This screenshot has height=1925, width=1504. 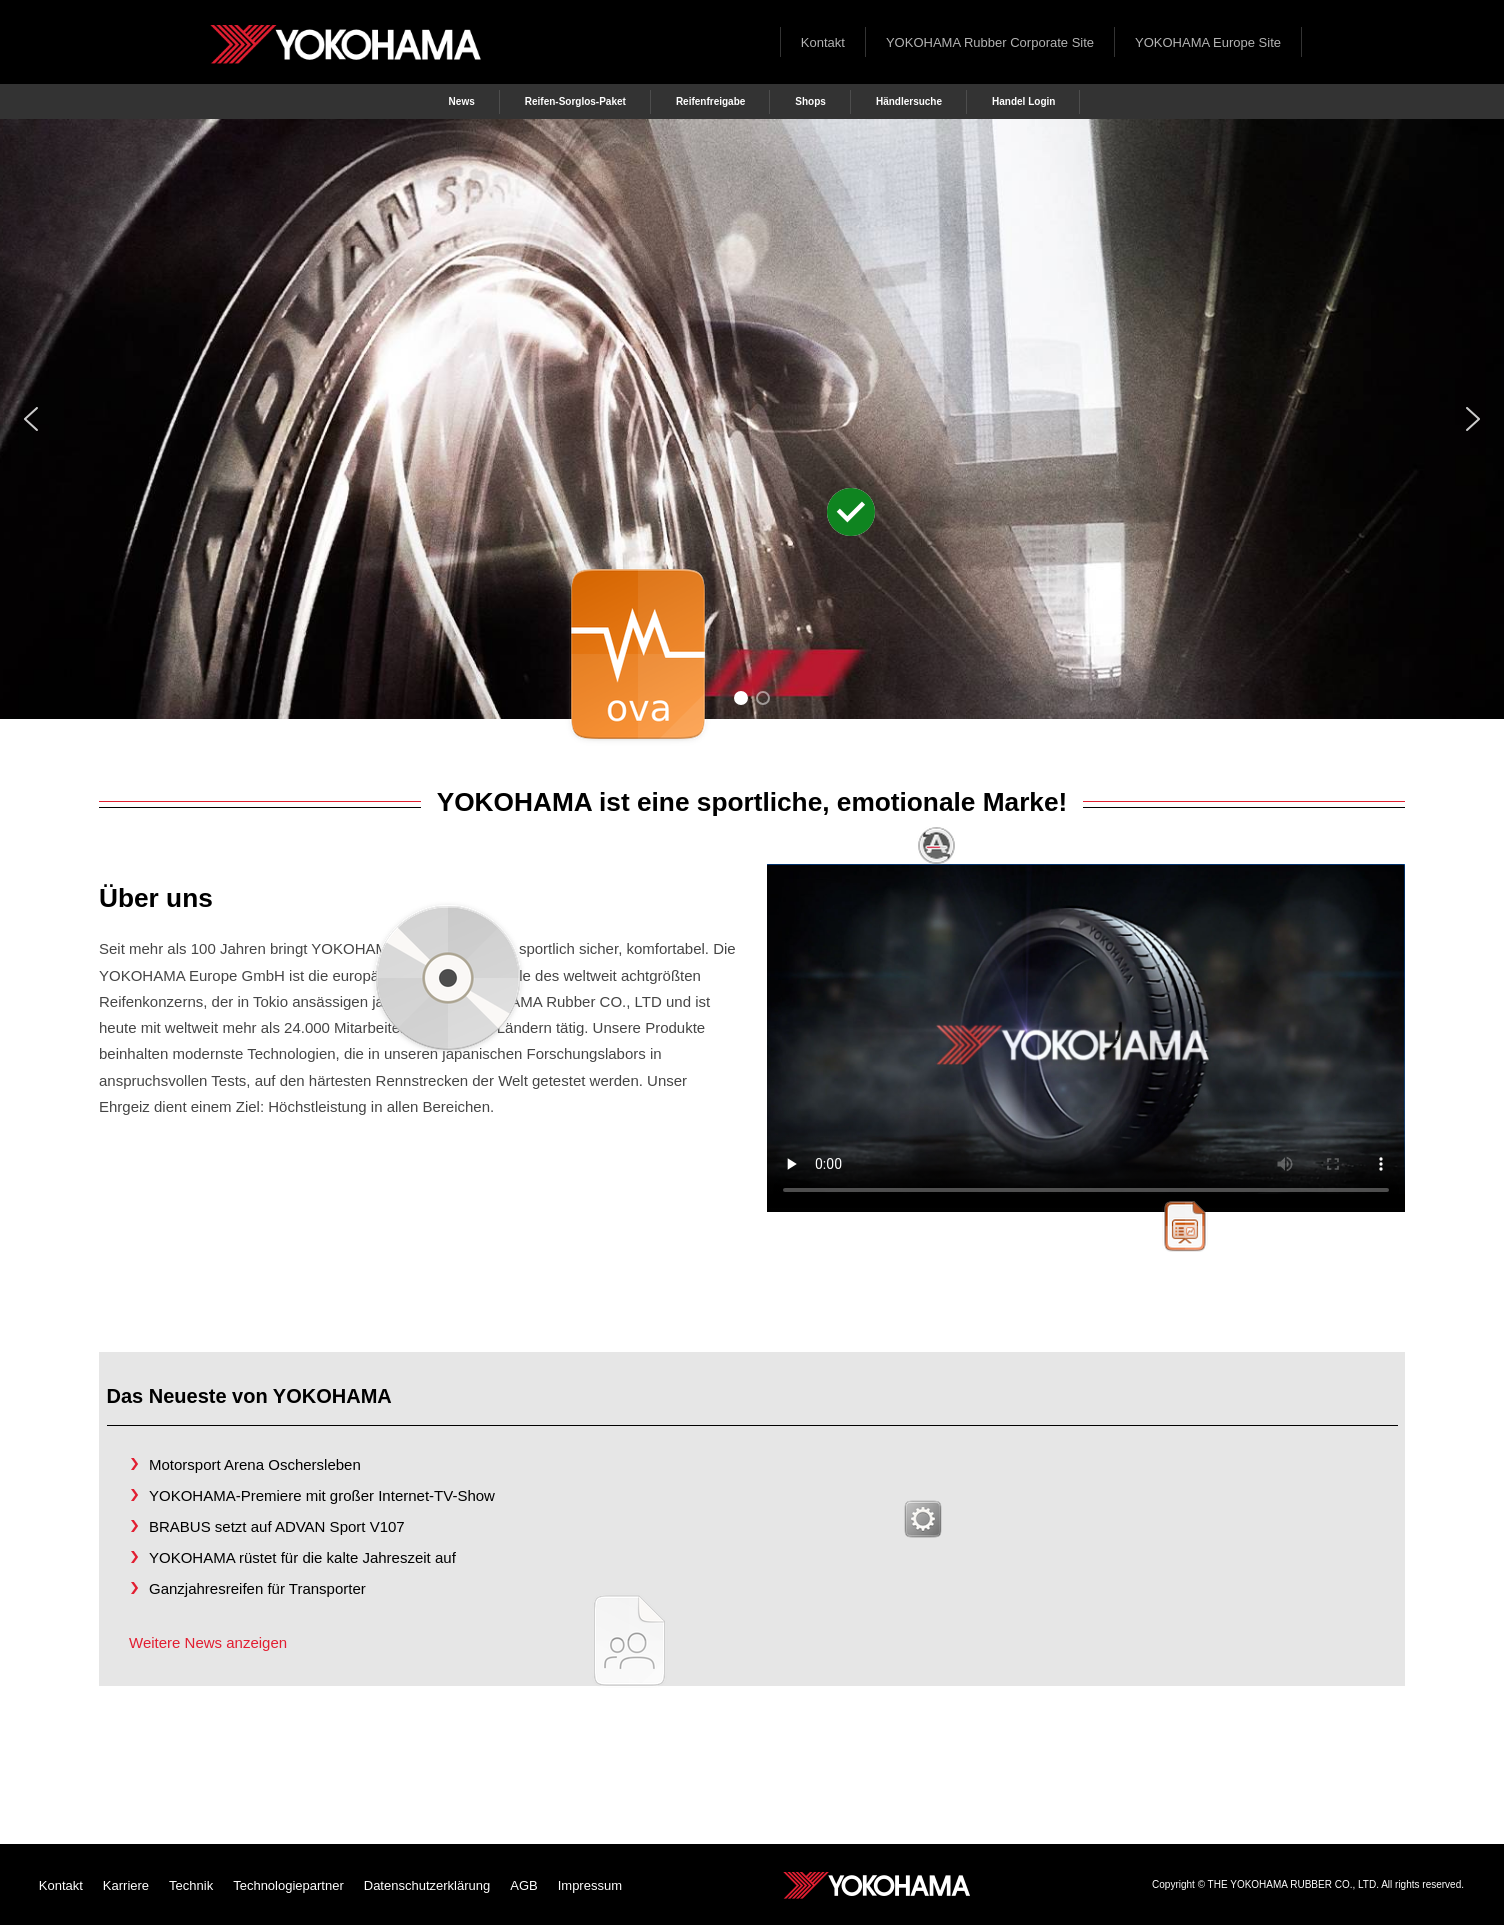 I want to click on credits or attribution text file, so click(x=629, y=1640).